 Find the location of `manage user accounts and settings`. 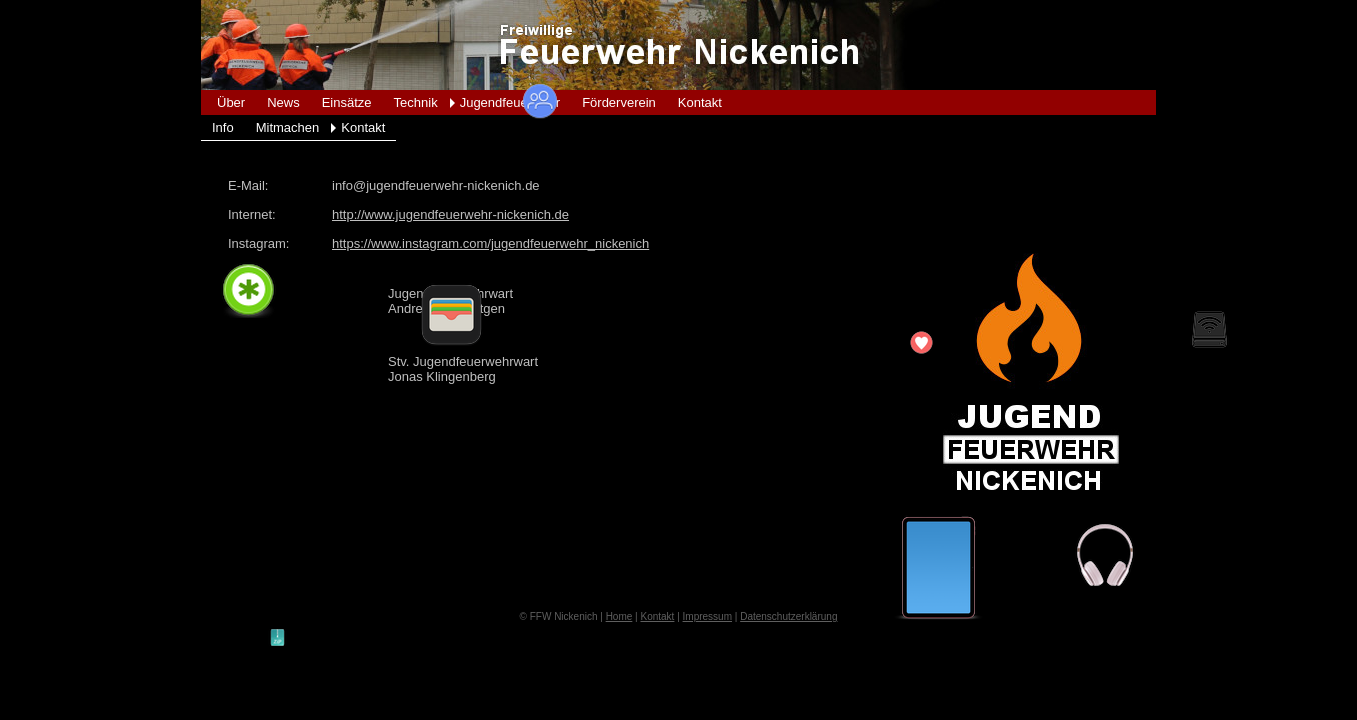

manage user accounts and settings is located at coordinates (540, 101).